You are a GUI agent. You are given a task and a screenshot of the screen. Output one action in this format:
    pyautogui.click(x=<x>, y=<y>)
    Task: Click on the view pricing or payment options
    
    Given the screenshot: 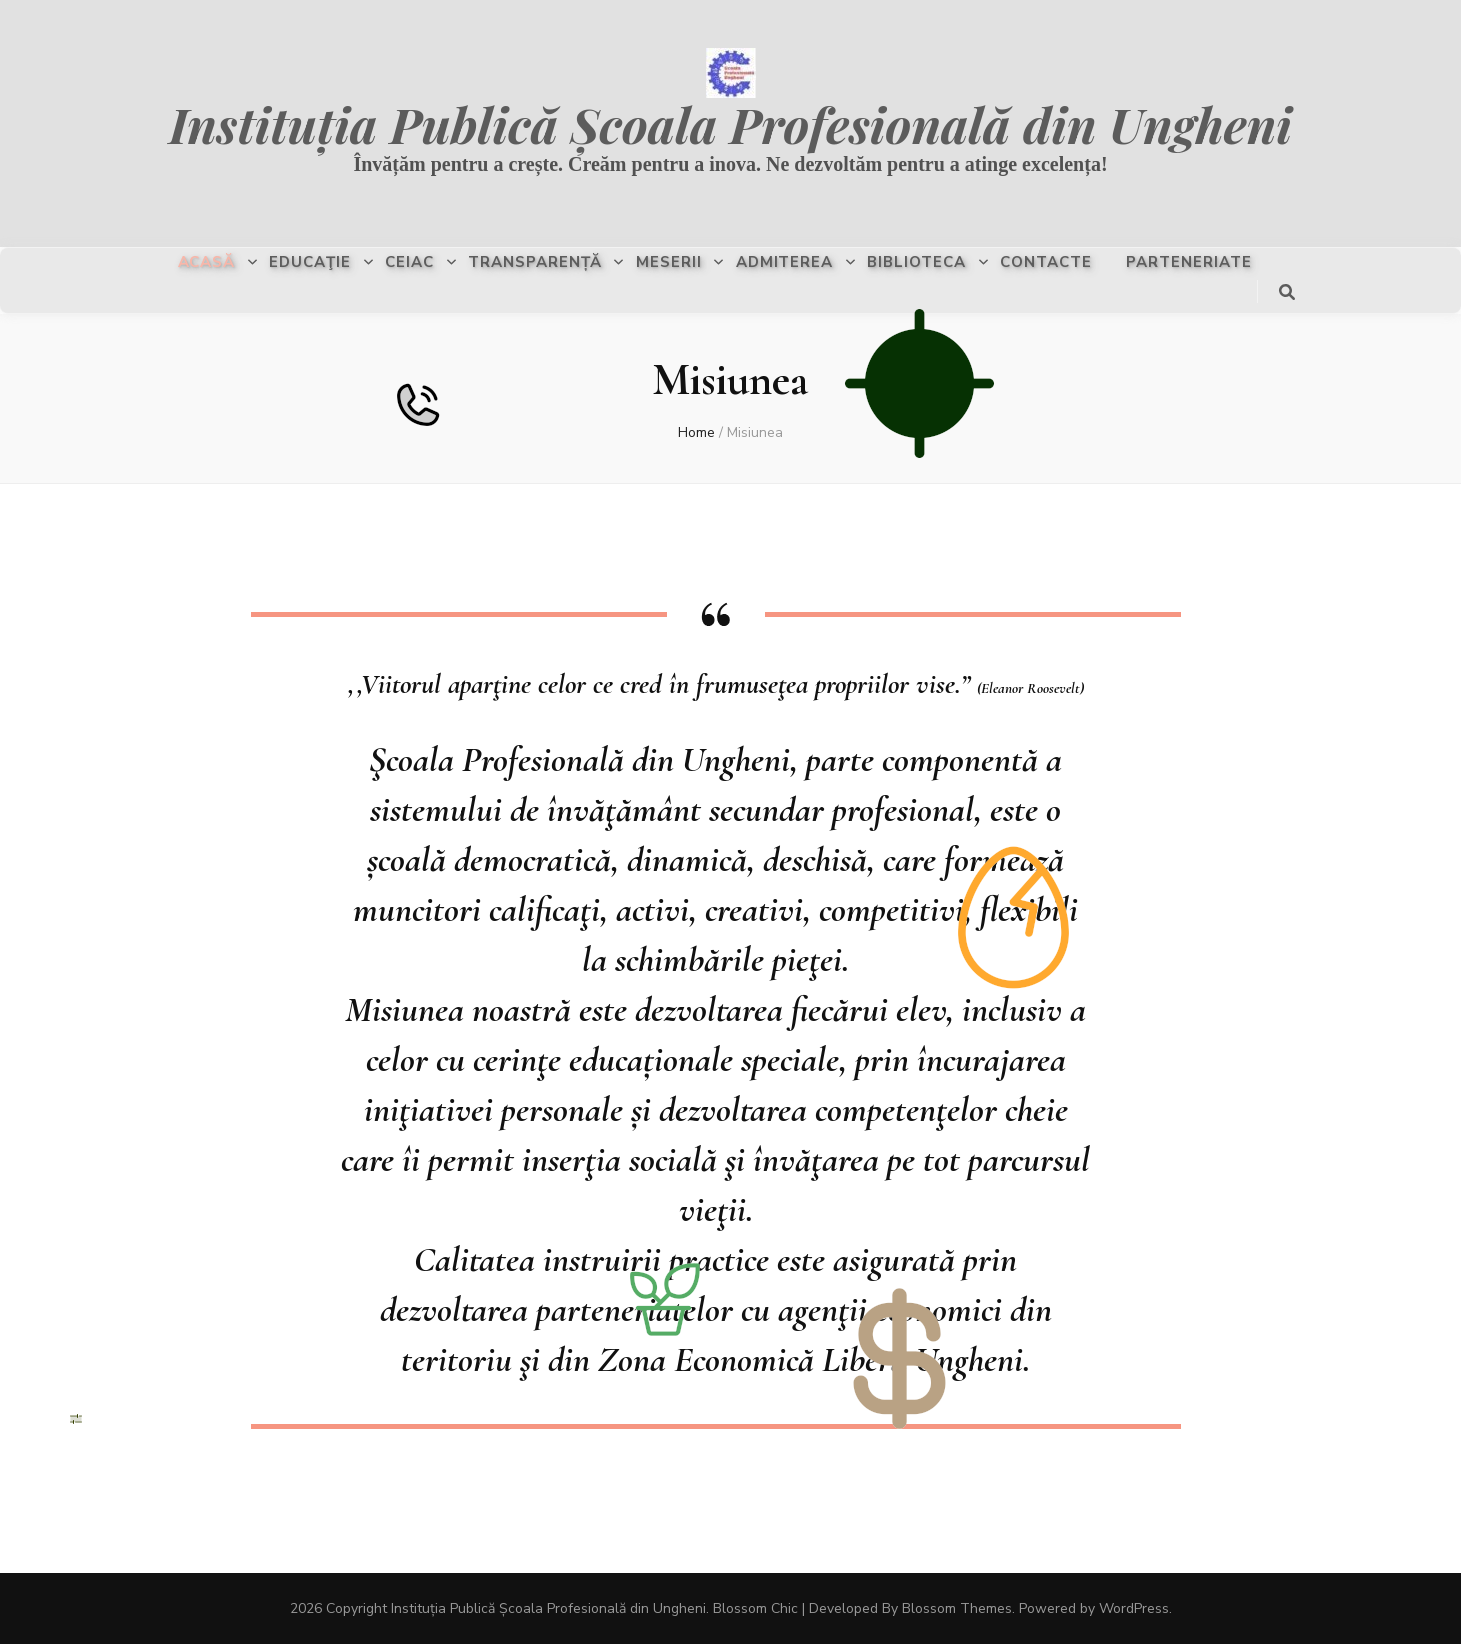 What is the action you would take?
    pyautogui.click(x=899, y=1358)
    